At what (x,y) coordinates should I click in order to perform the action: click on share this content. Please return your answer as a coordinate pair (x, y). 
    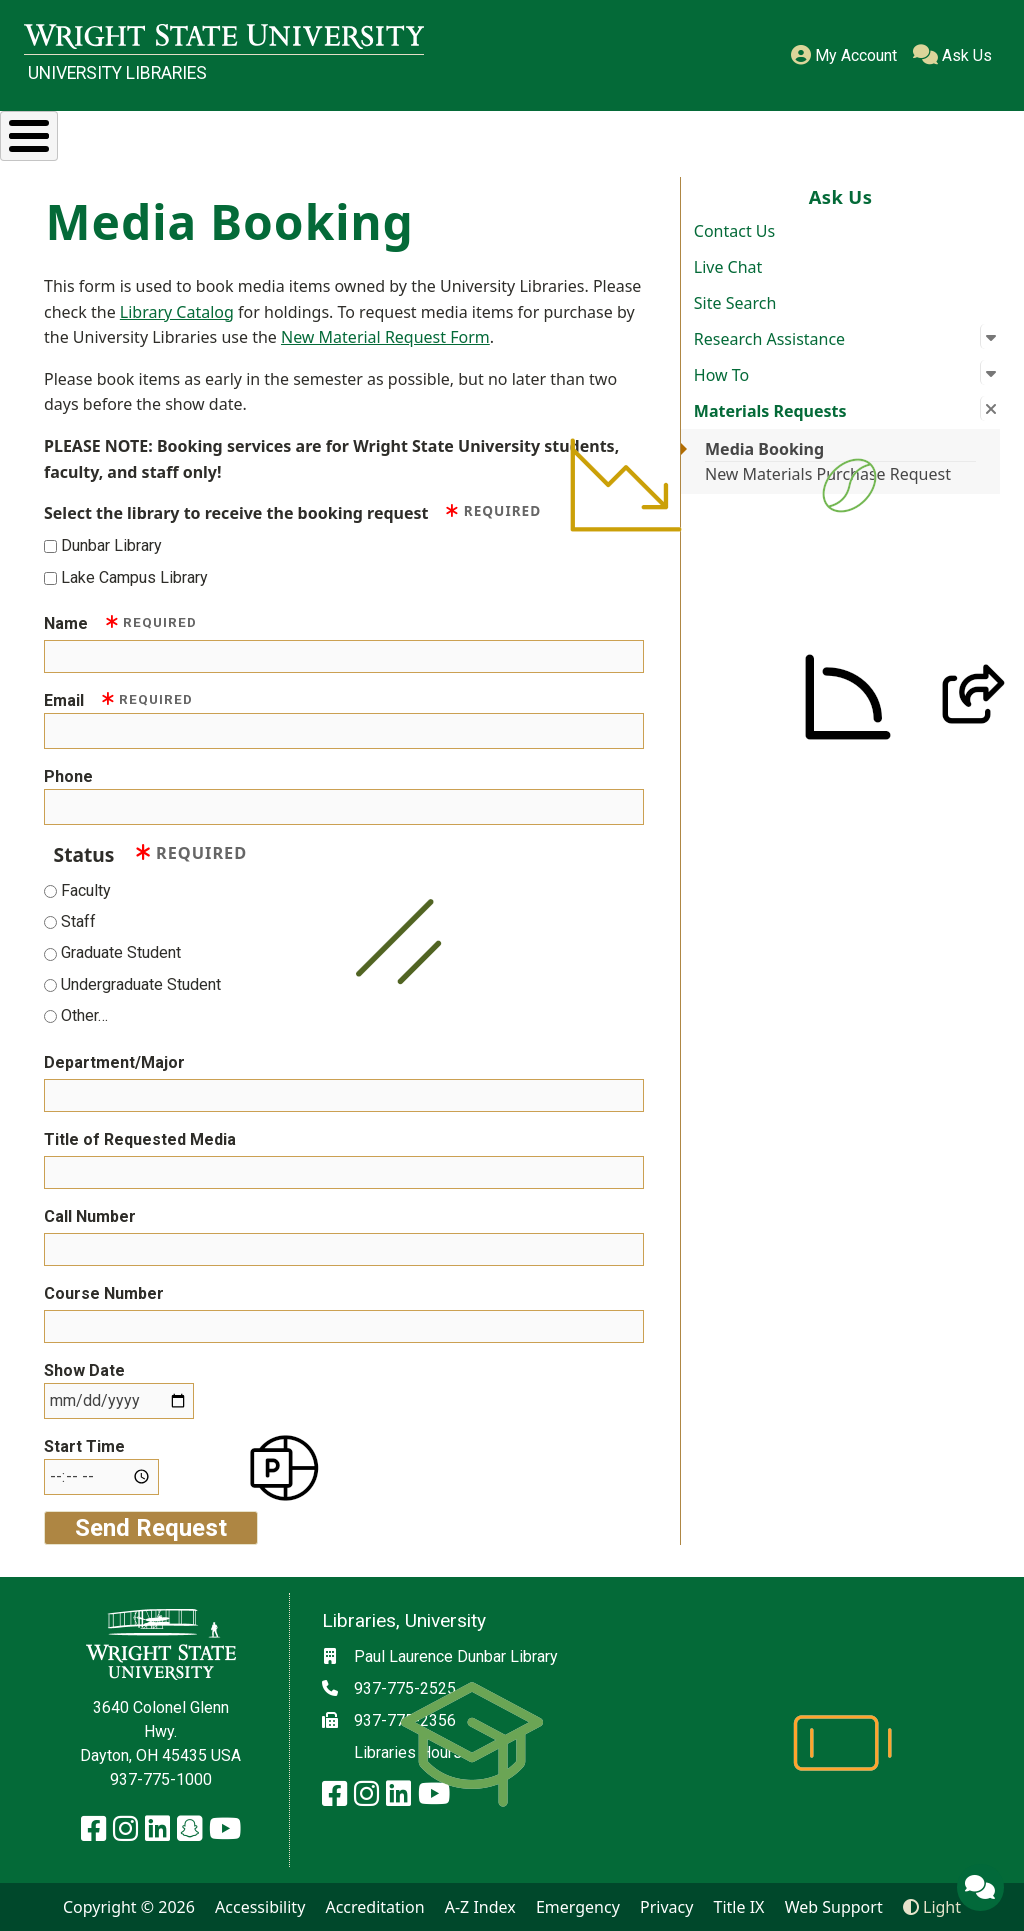
    Looking at the image, I should click on (972, 694).